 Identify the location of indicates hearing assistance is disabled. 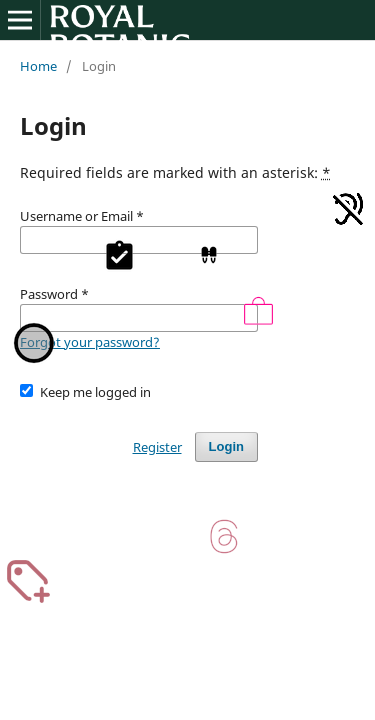
(349, 209).